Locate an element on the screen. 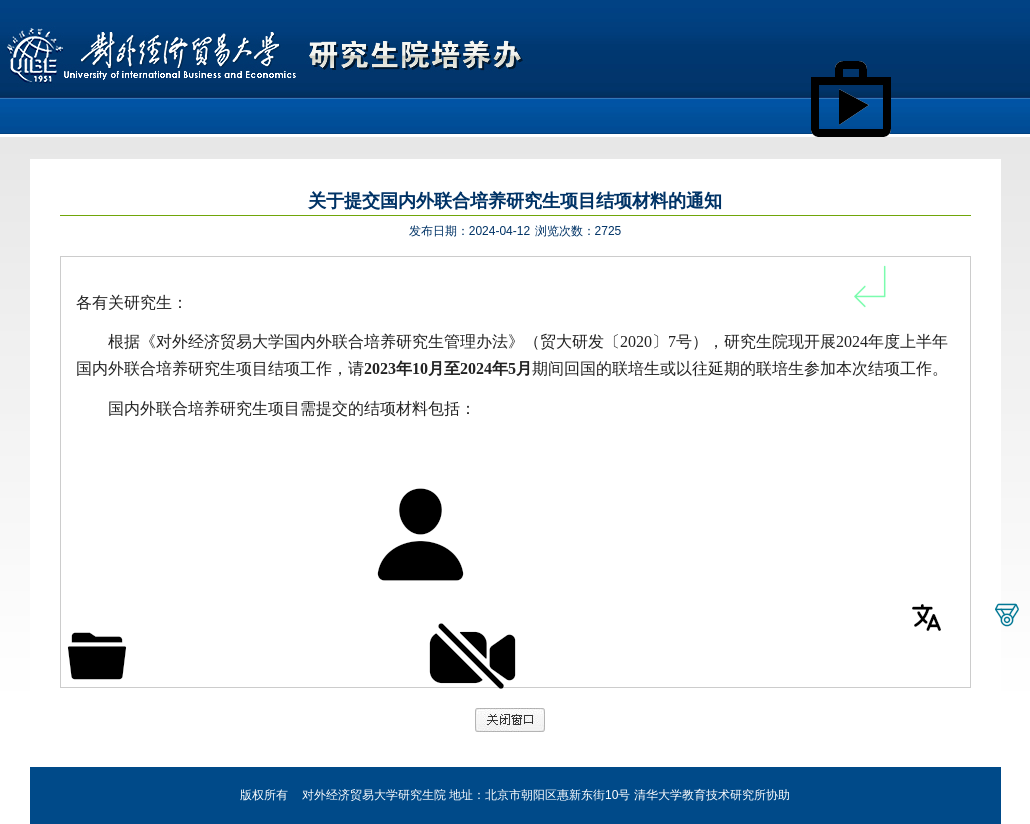  open the shop or store is located at coordinates (851, 101).